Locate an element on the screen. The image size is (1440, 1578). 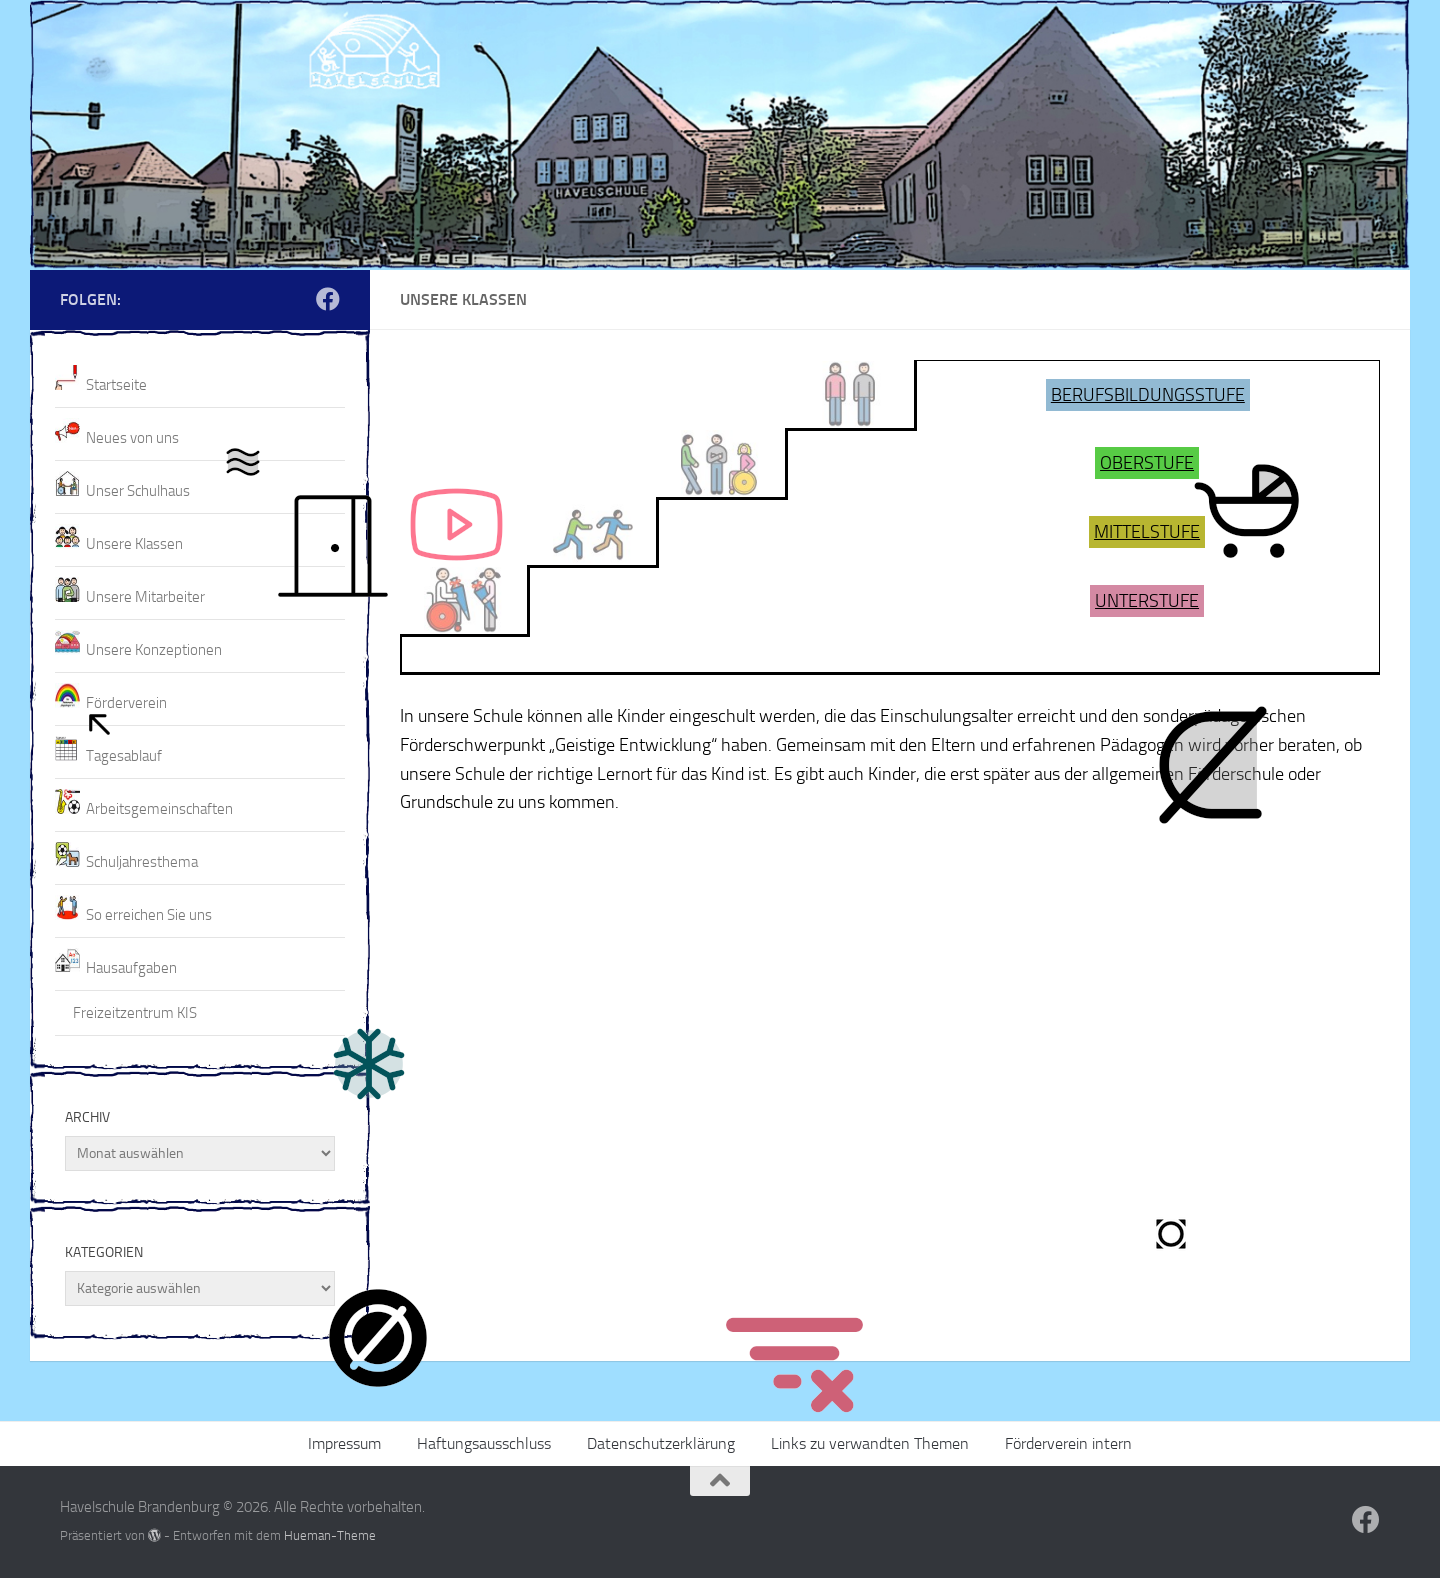
toggle air conditioning or cooling mode is located at coordinates (369, 1064).